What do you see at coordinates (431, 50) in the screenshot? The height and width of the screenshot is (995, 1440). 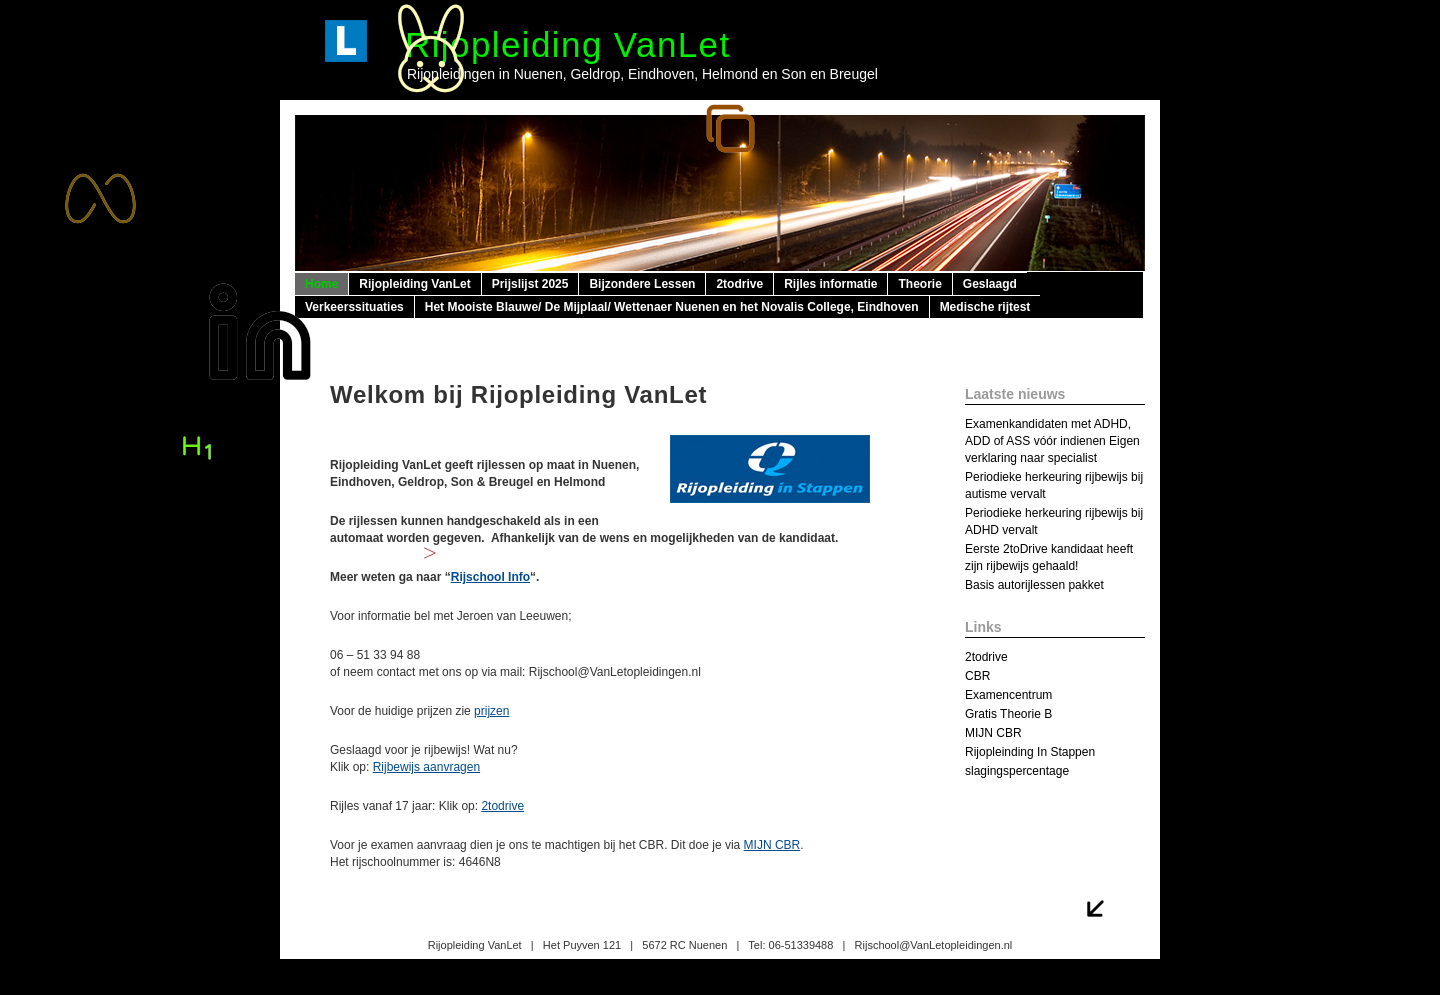 I see `access pet or animal-related features` at bounding box center [431, 50].